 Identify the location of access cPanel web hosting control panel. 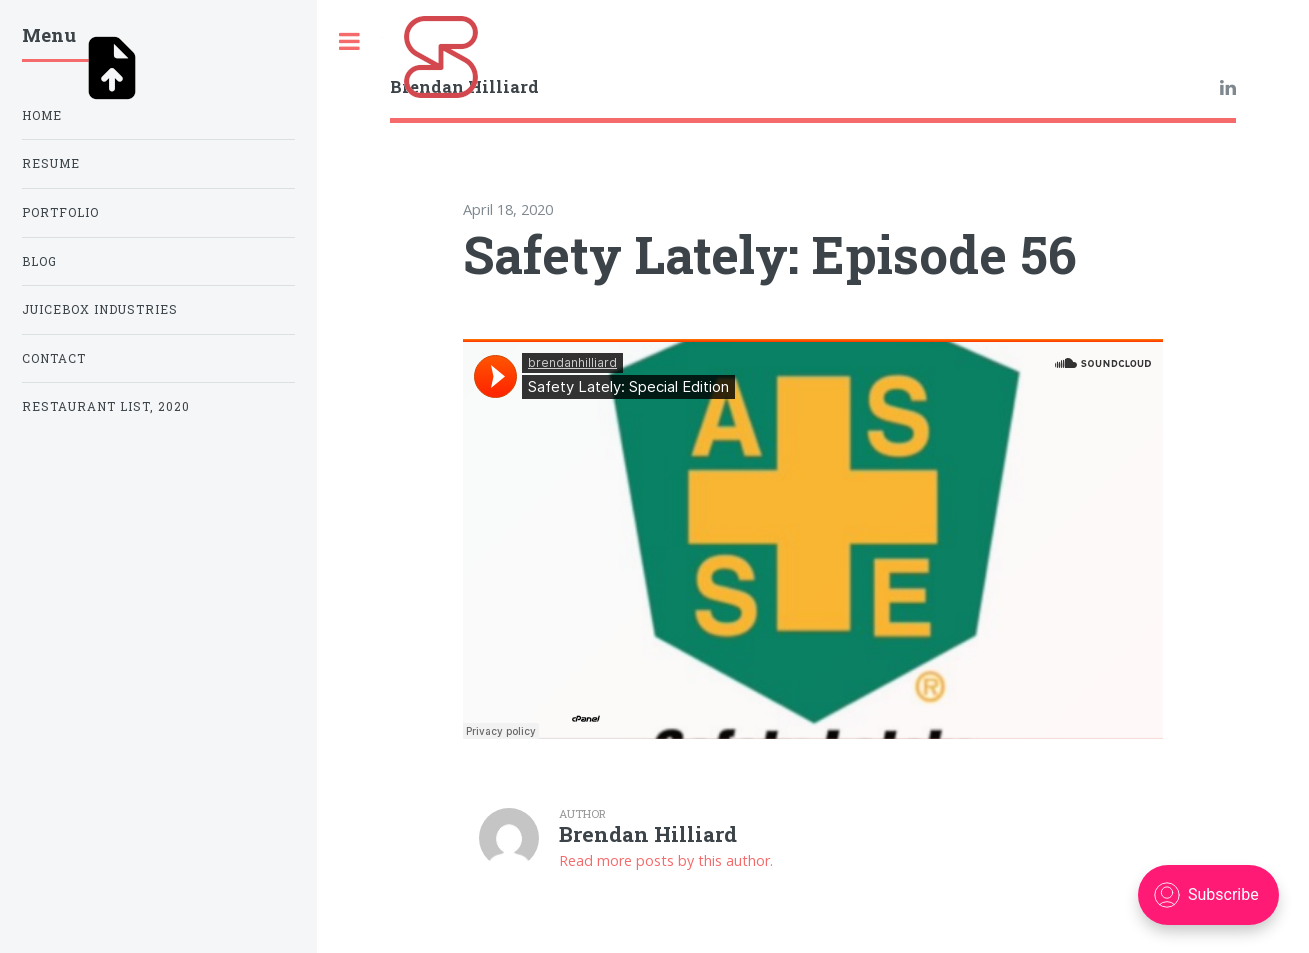
(586, 719).